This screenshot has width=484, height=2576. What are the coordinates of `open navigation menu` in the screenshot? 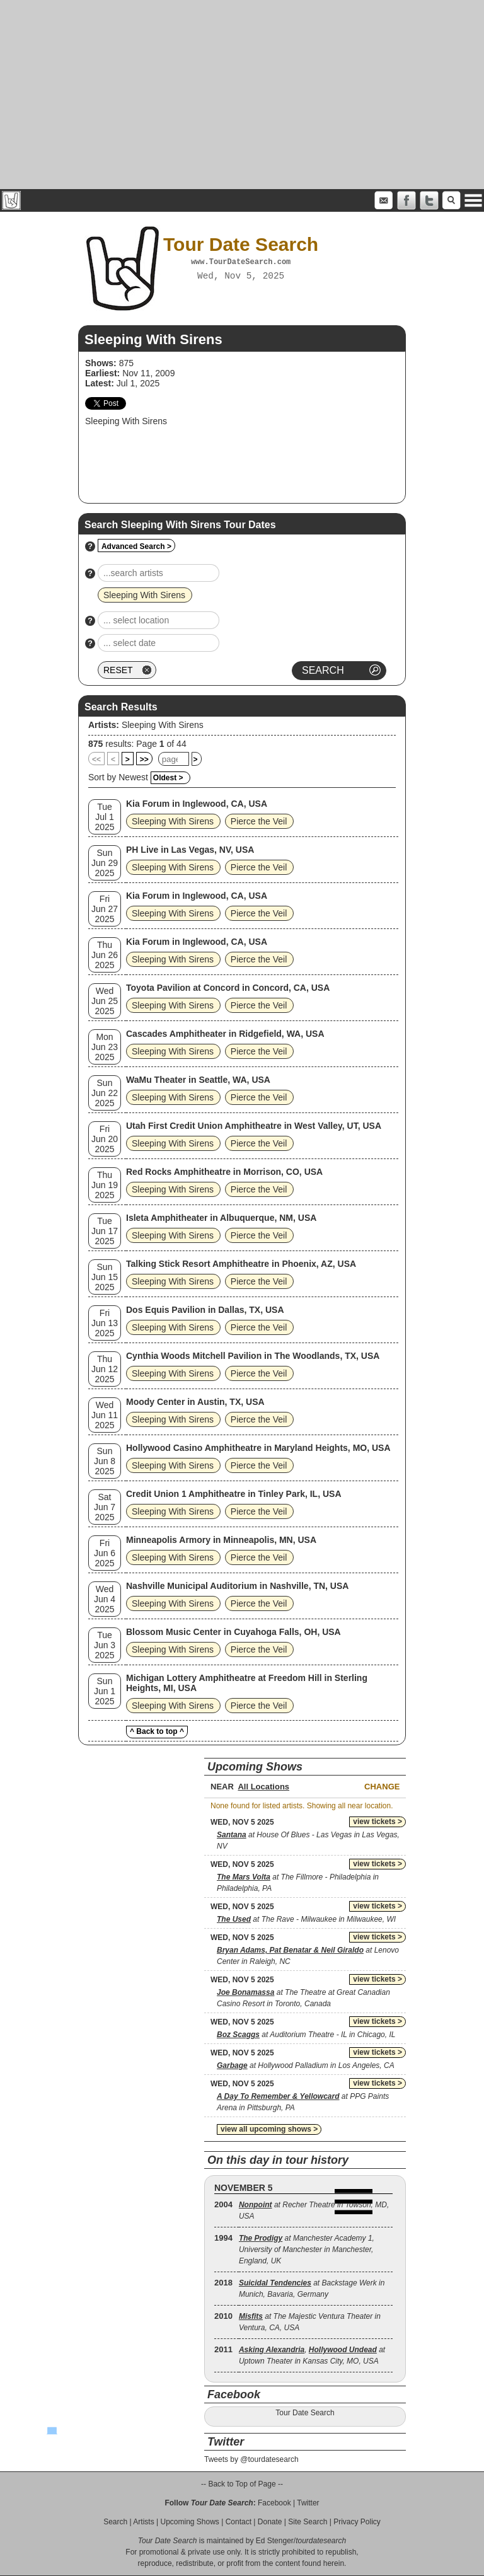 It's located at (354, 2202).